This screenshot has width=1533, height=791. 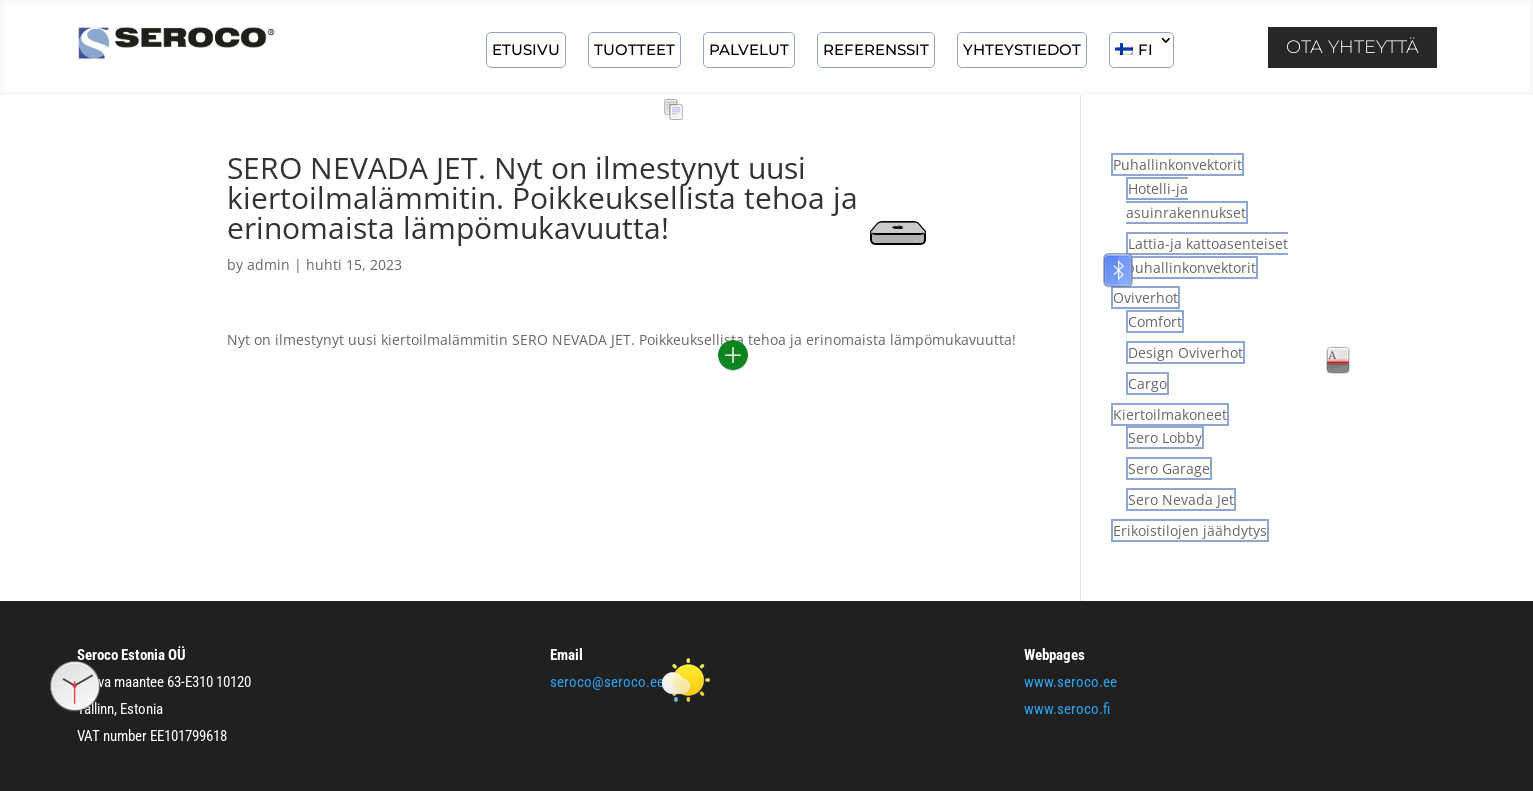 I want to click on open document scanner application, so click(x=1338, y=360).